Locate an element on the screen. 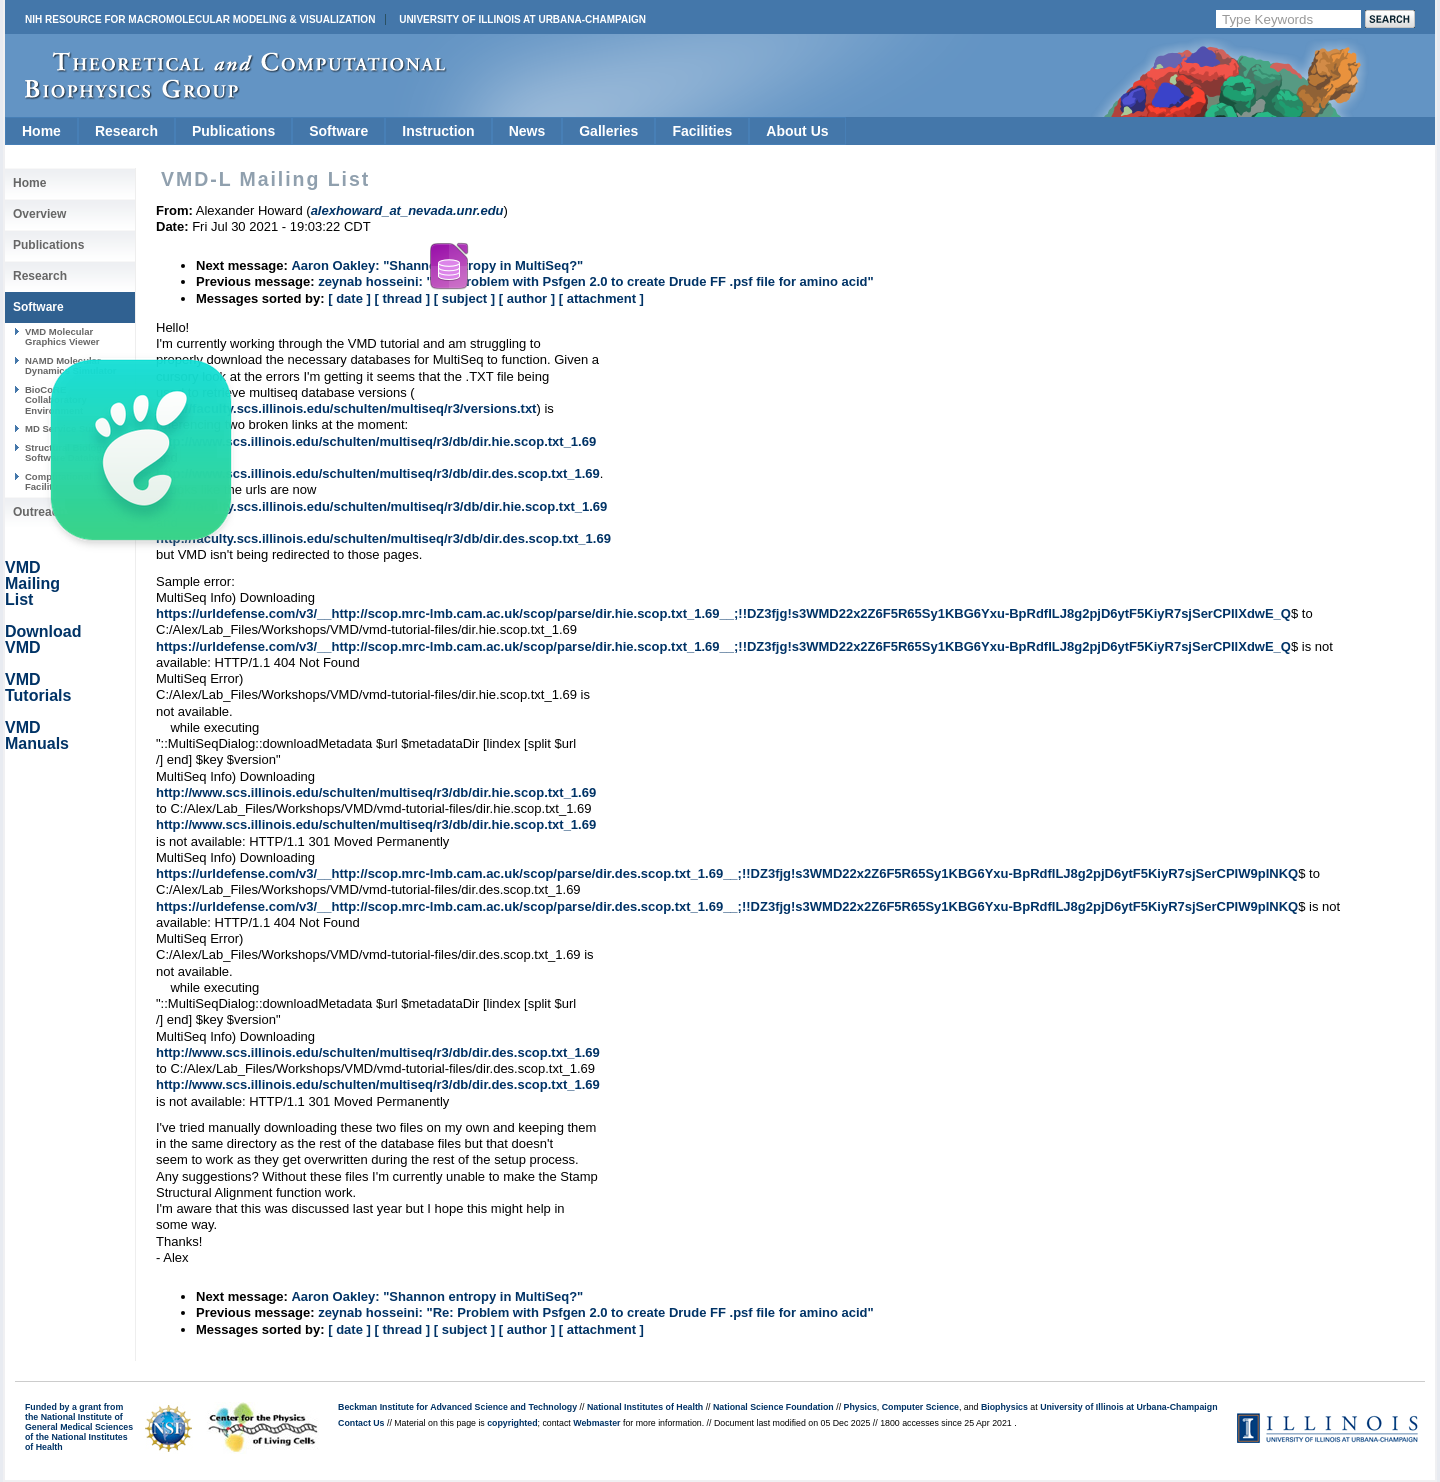 The image size is (1440, 1482). open libreoffice base database application is located at coordinates (449, 266).